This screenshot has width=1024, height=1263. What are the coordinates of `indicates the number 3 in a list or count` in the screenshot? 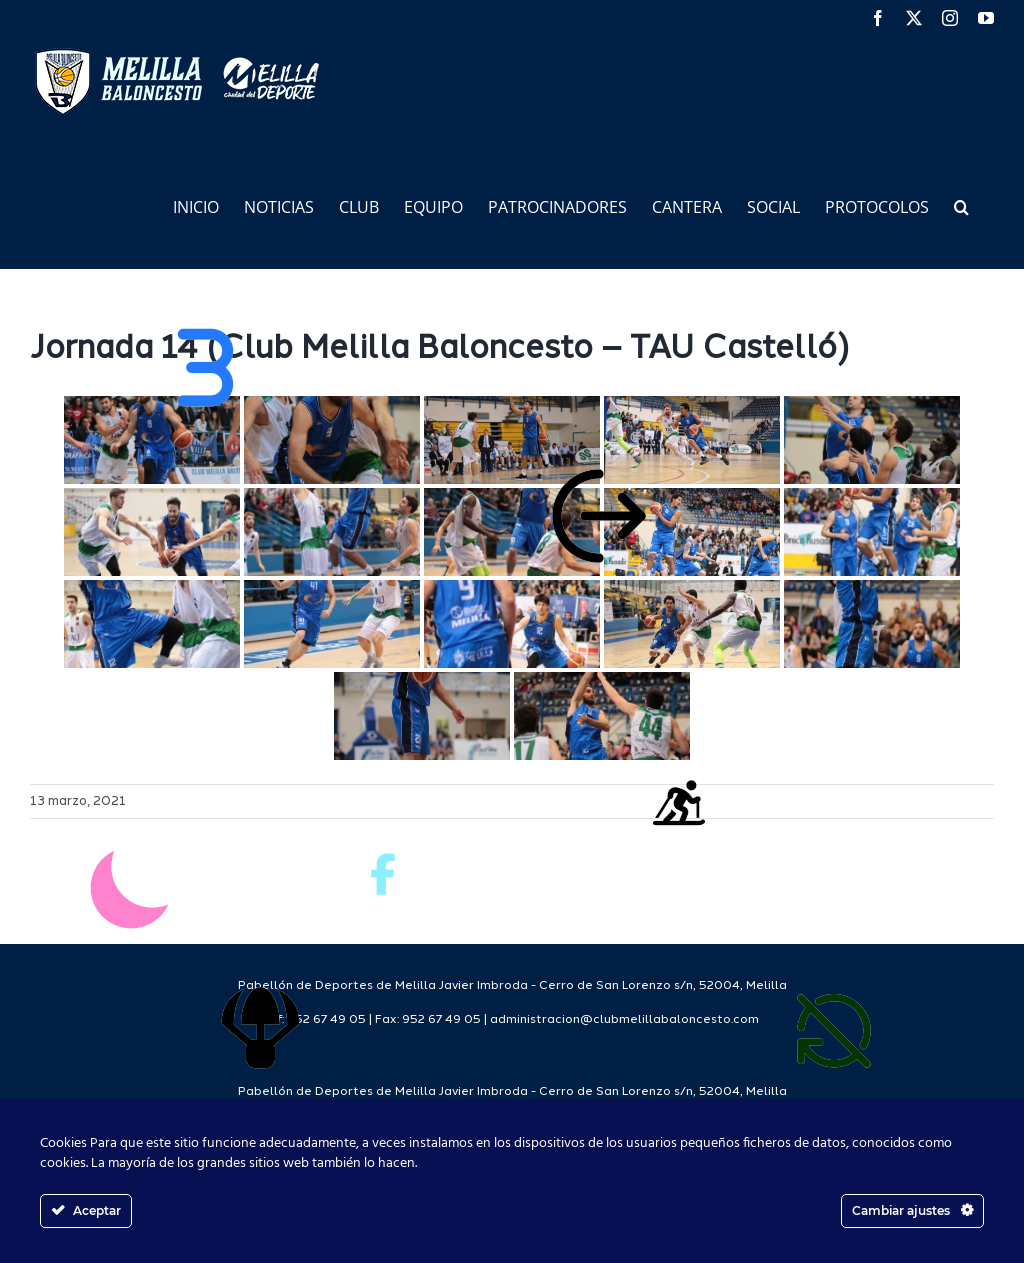 It's located at (205, 367).